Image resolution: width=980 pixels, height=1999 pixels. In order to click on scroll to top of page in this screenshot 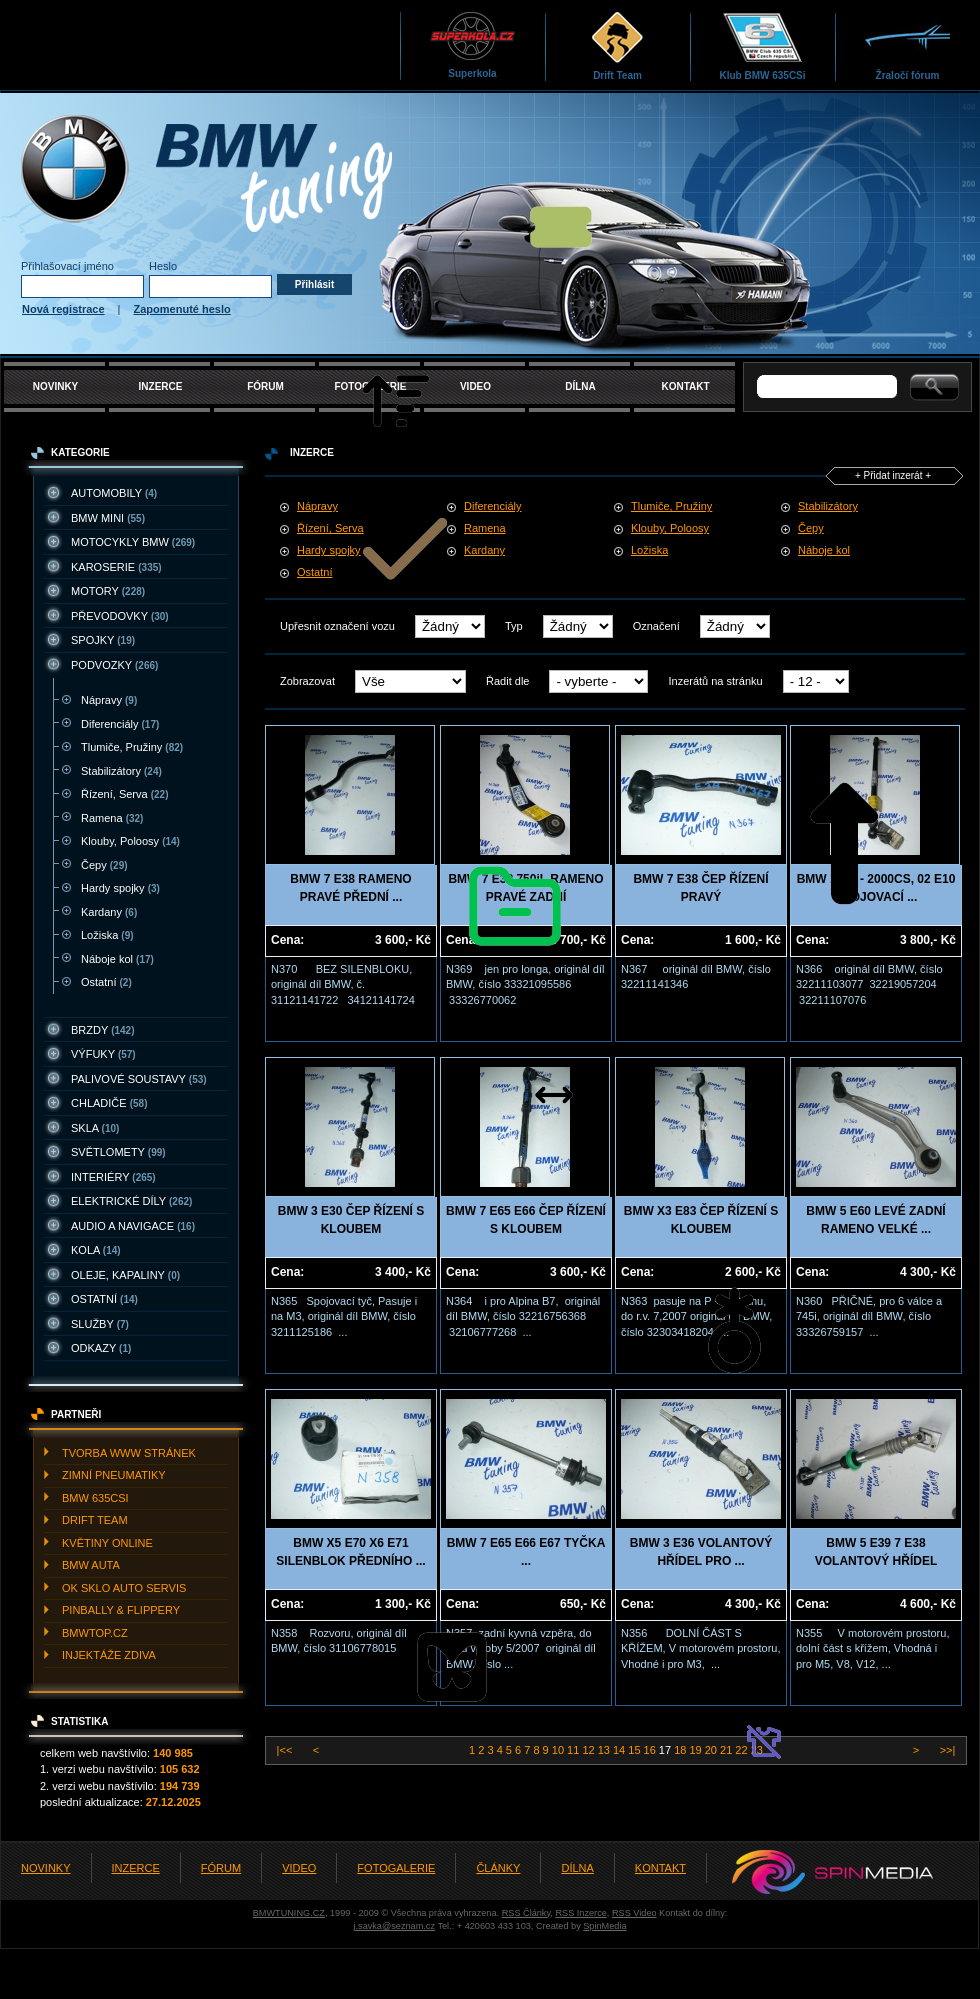, I will do `click(844, 843)`.